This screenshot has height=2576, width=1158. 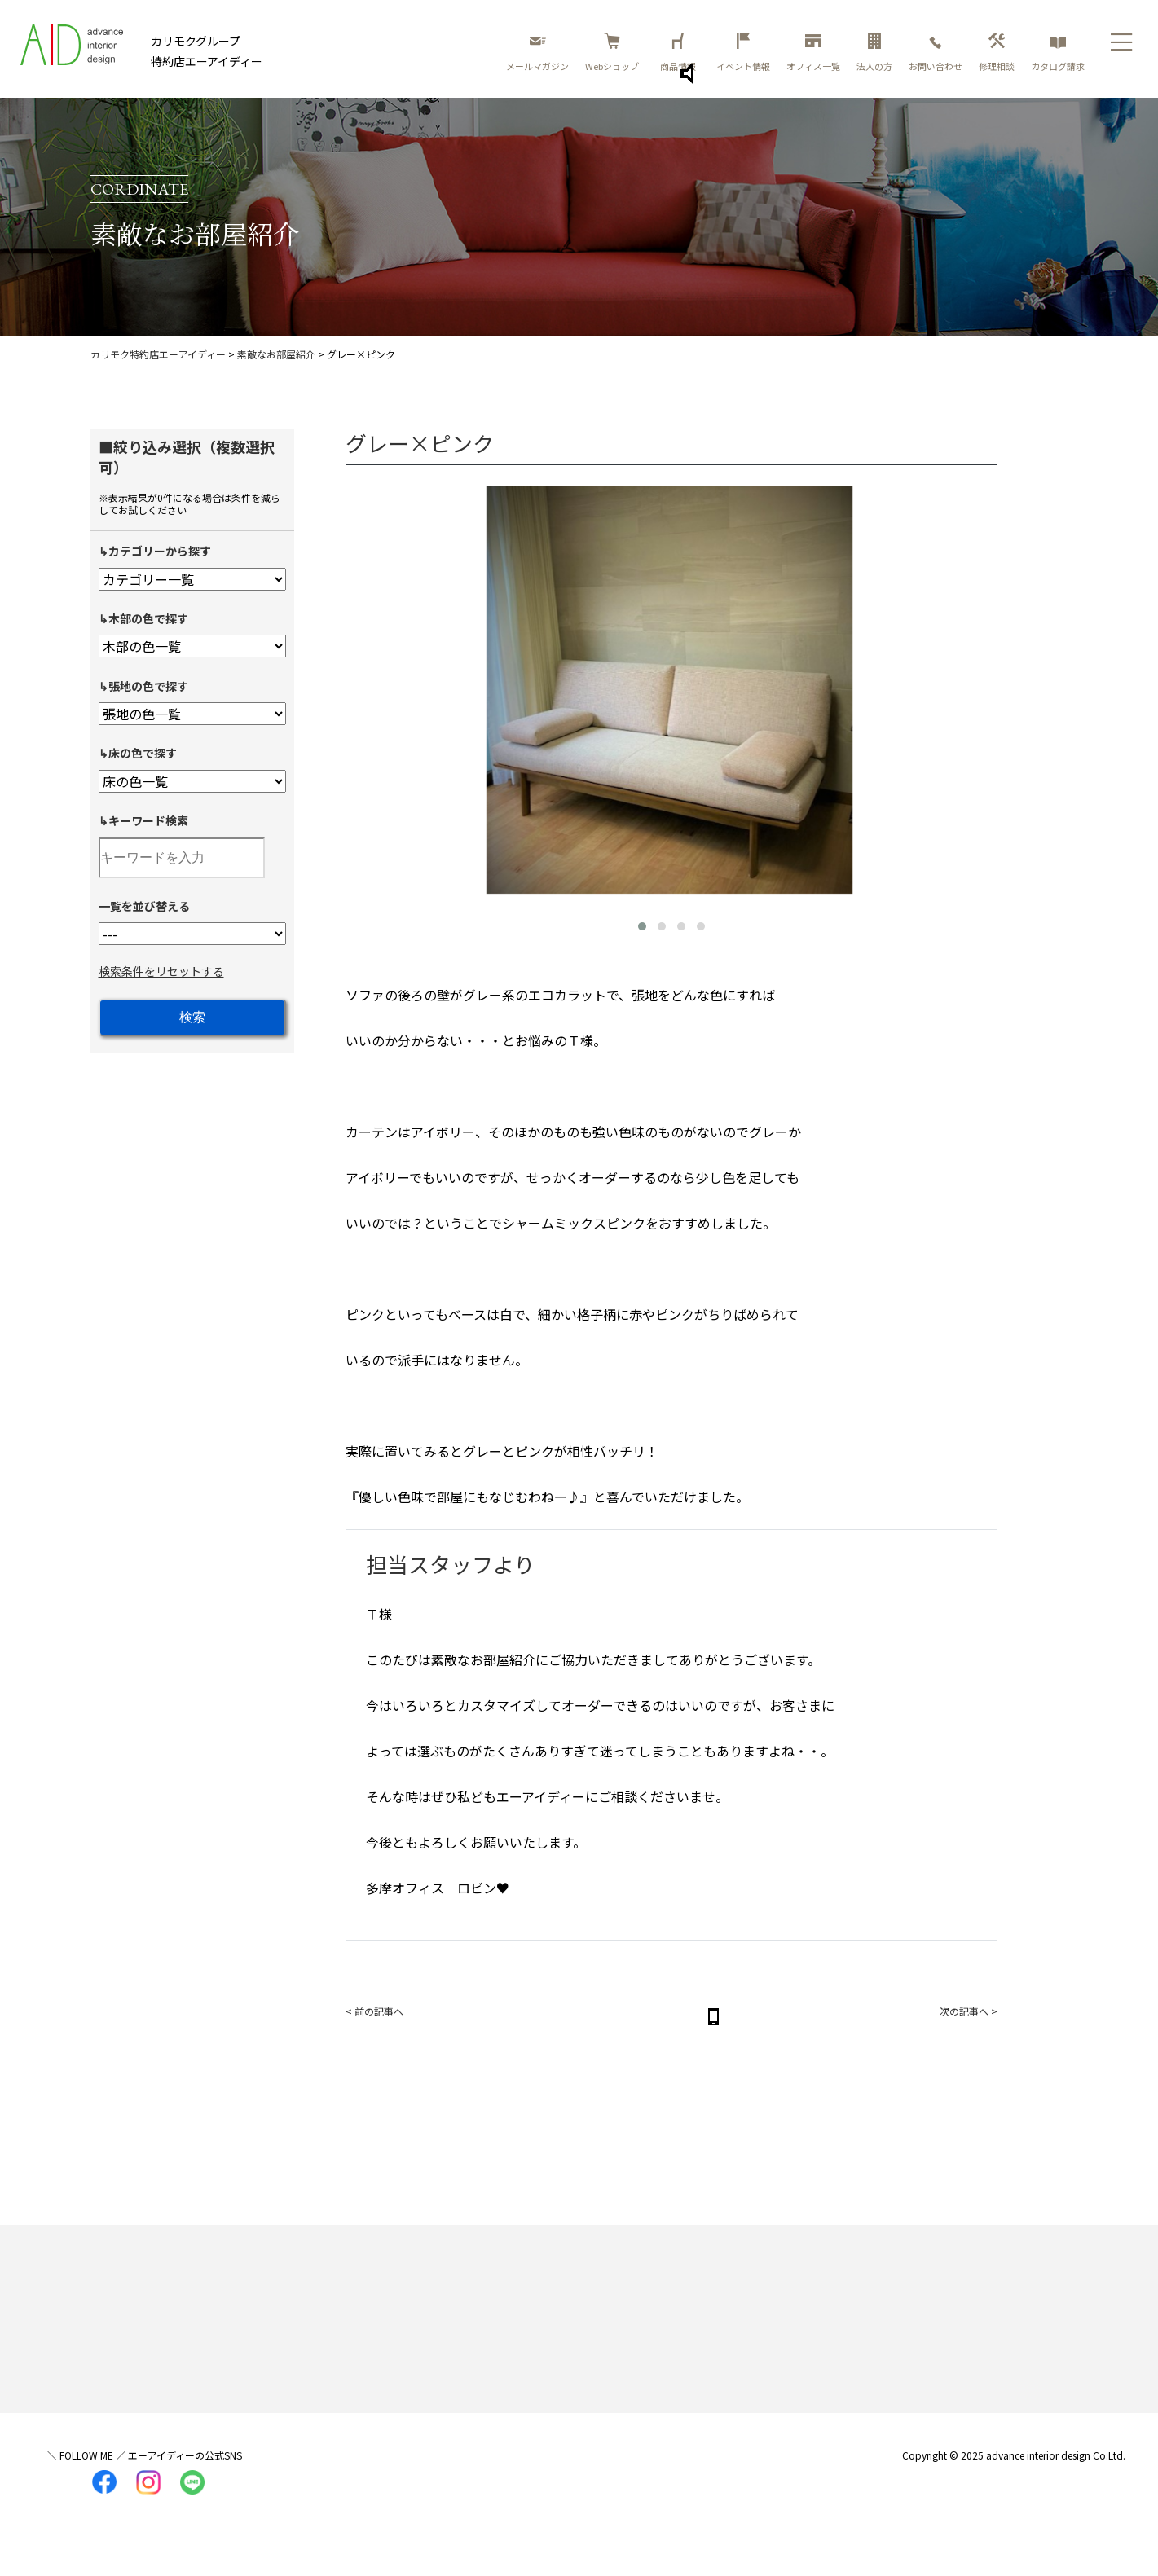 I want to click on mute audio or sound output, so click(x=688, y=73).